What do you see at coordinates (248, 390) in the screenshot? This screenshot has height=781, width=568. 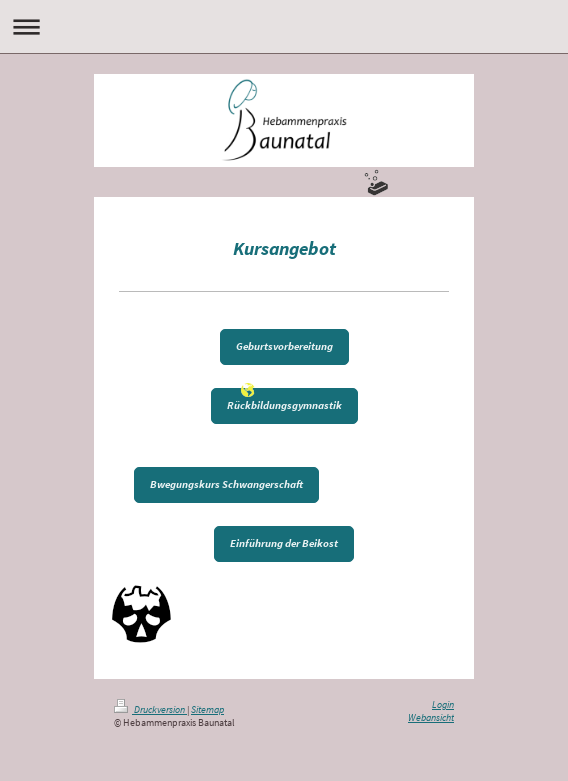 I see `switch to global or worldwide view` at bounding box center [248, 390].